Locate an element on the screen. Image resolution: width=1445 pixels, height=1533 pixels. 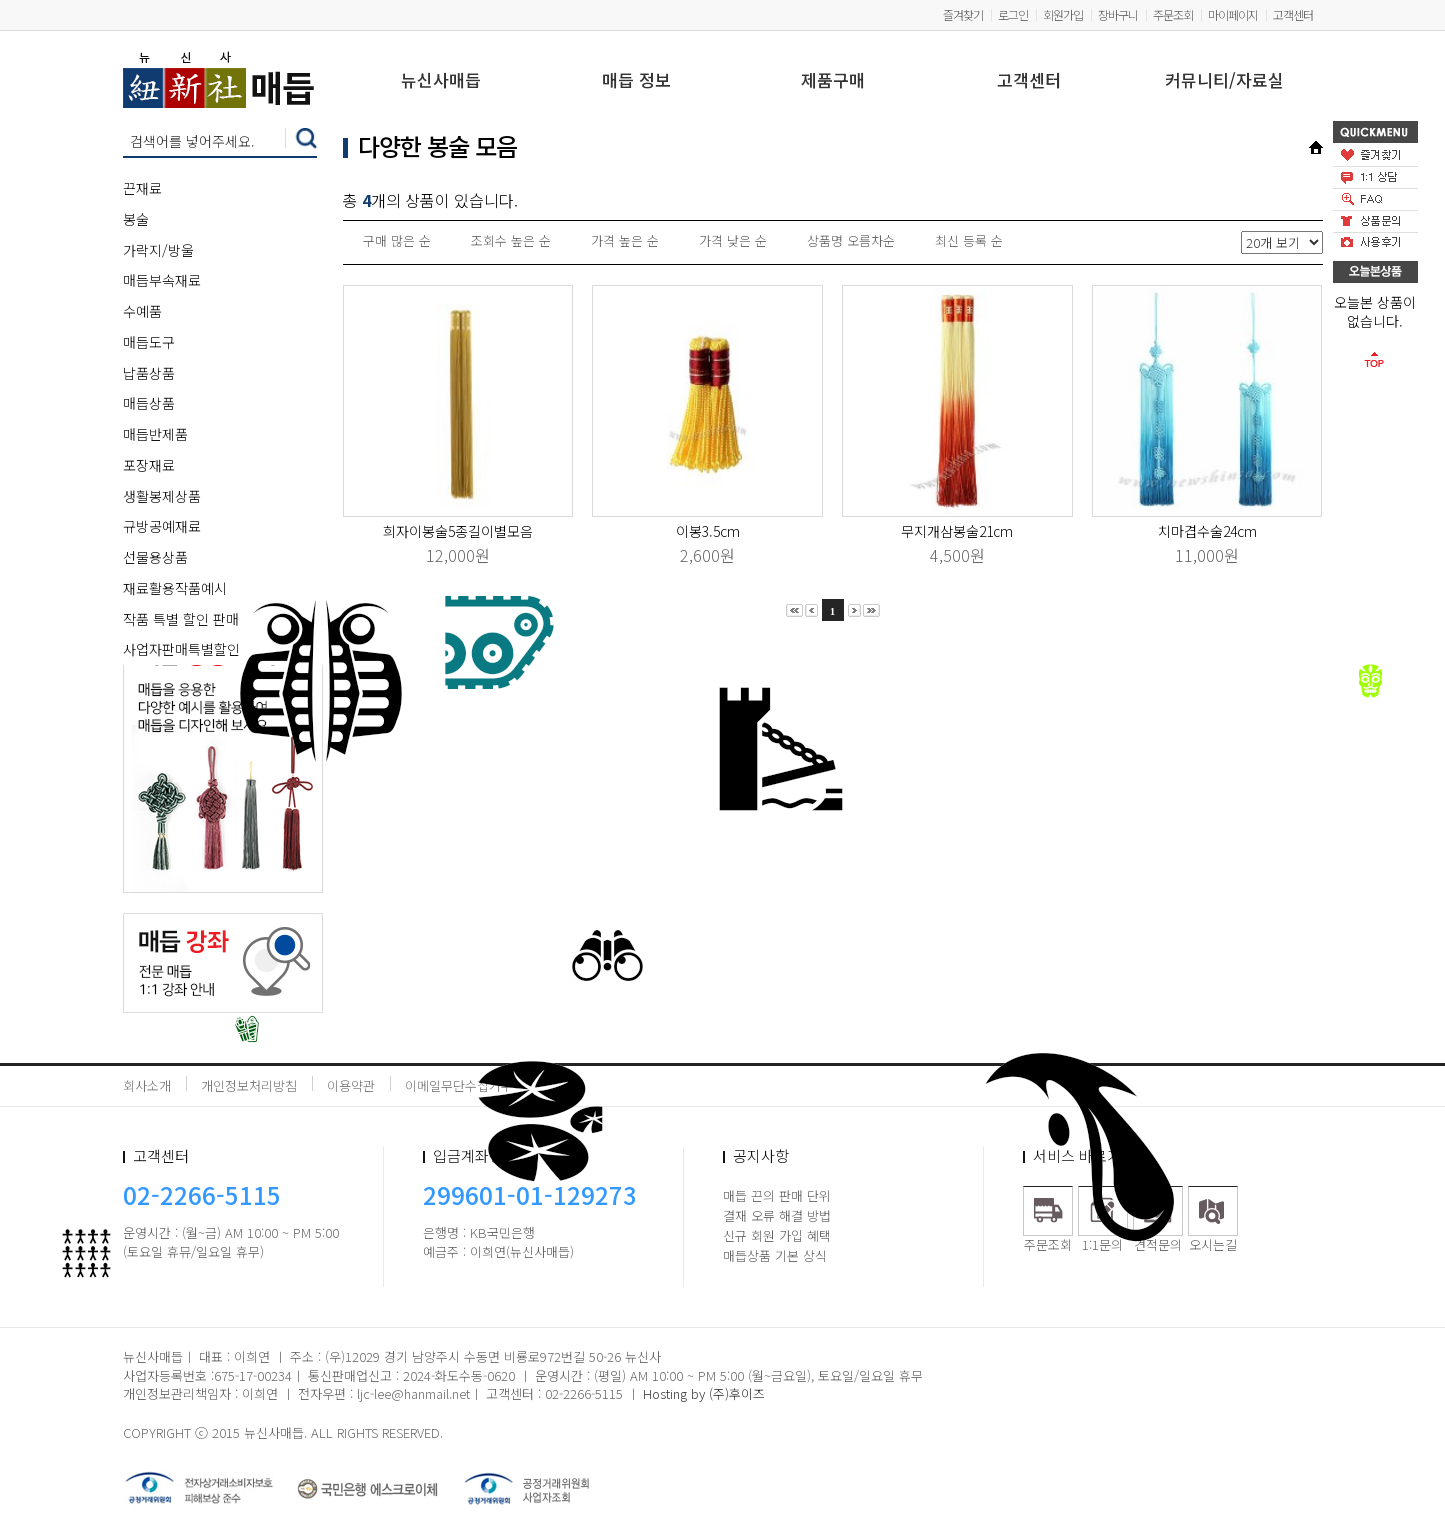
decorative nature or pond-themed game element is located at coordinates (540, 1122).